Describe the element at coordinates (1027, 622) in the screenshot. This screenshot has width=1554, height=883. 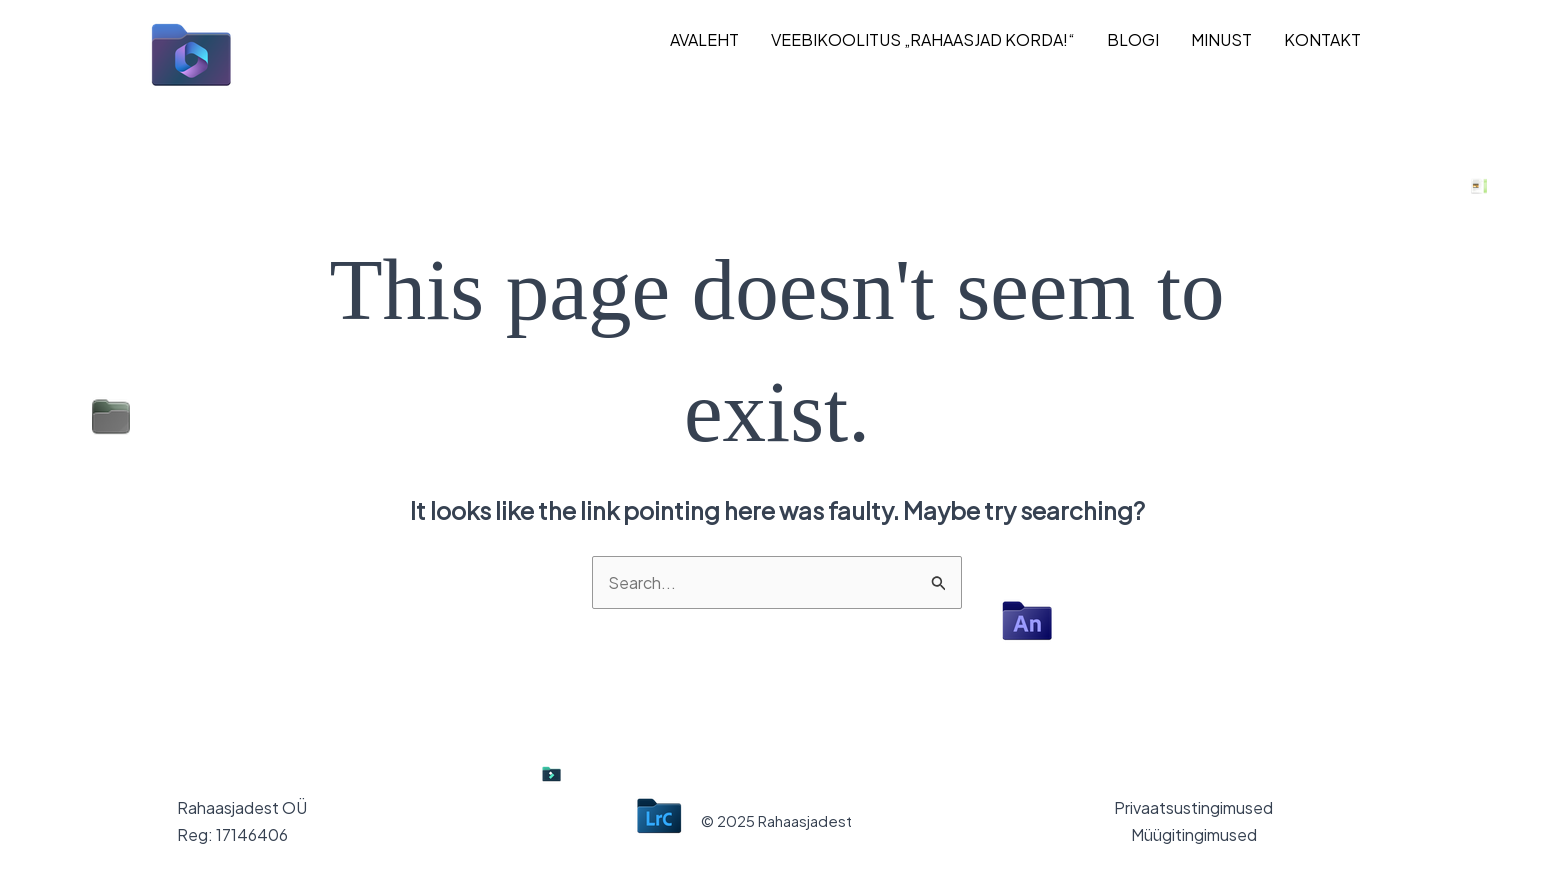
I see `open adobe animate project files folder` at that location.